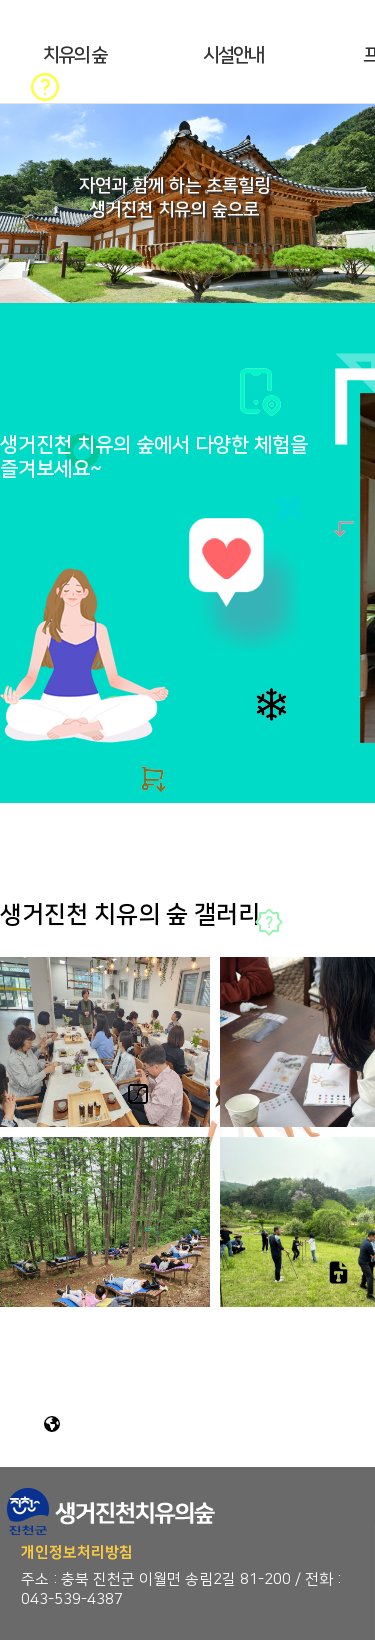 Image resolution: width=375 pixels, height=1640 pixels. What do you see at coordinates (52, 1424) in the screenshot?
I see `switch to global or worldwide view` at bounding box center [52, 1424].